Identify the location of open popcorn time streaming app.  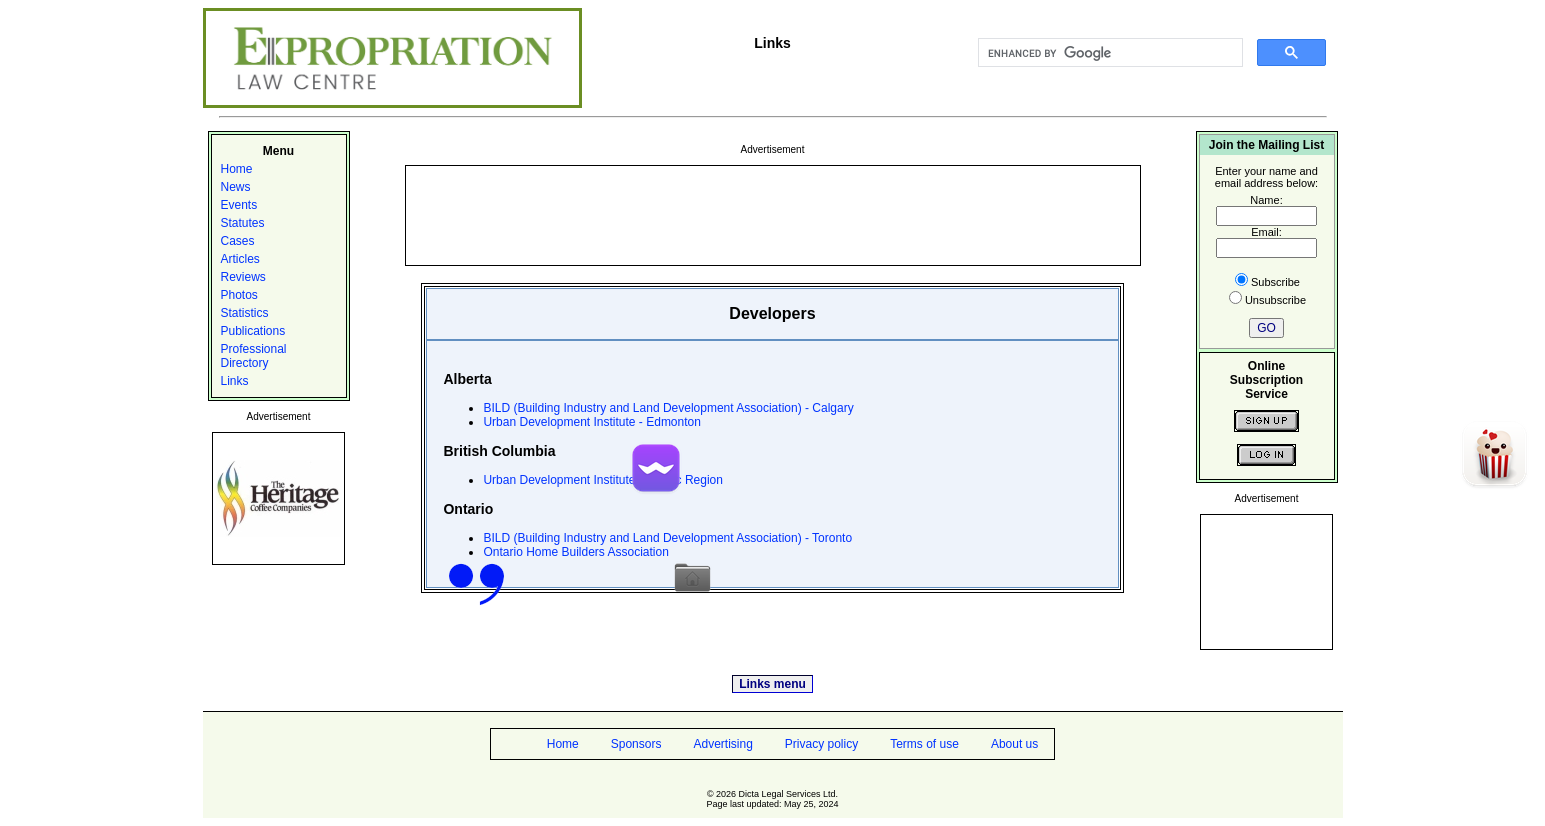
(1494, 453).